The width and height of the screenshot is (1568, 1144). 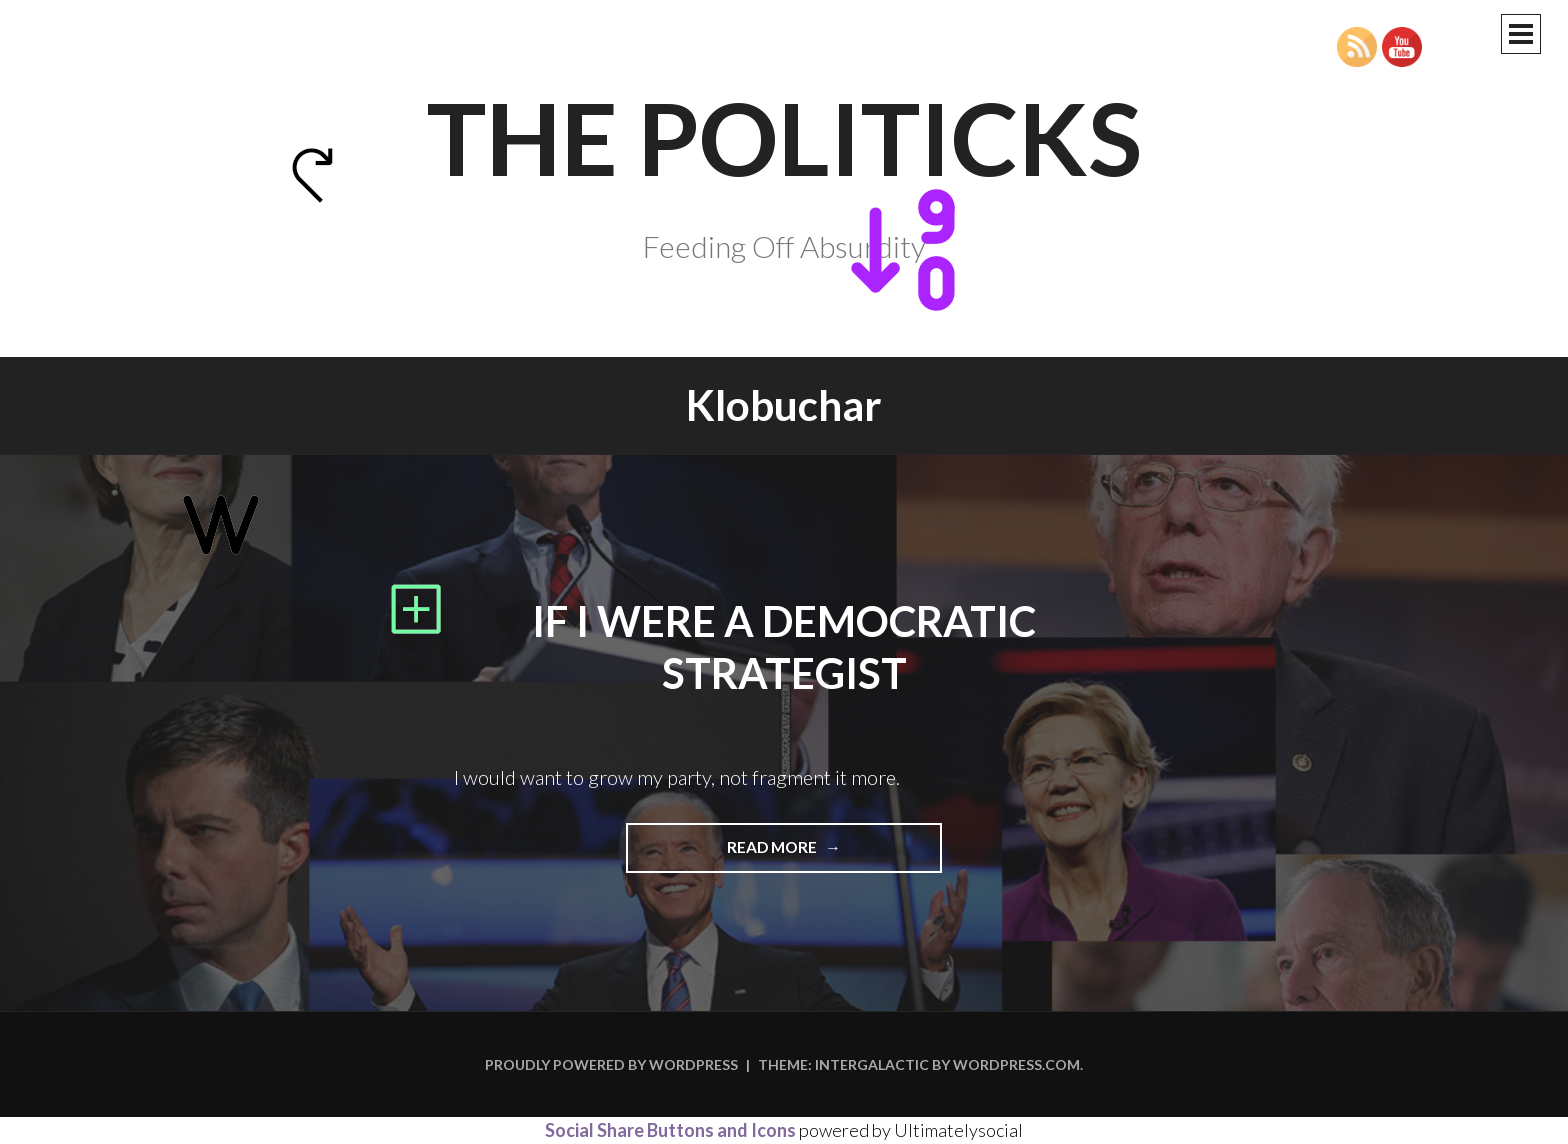 What do you see at coordinates (906, 250) in the screenshot?
I see `sort numbers in descending order` at bounding box center [906, 250].